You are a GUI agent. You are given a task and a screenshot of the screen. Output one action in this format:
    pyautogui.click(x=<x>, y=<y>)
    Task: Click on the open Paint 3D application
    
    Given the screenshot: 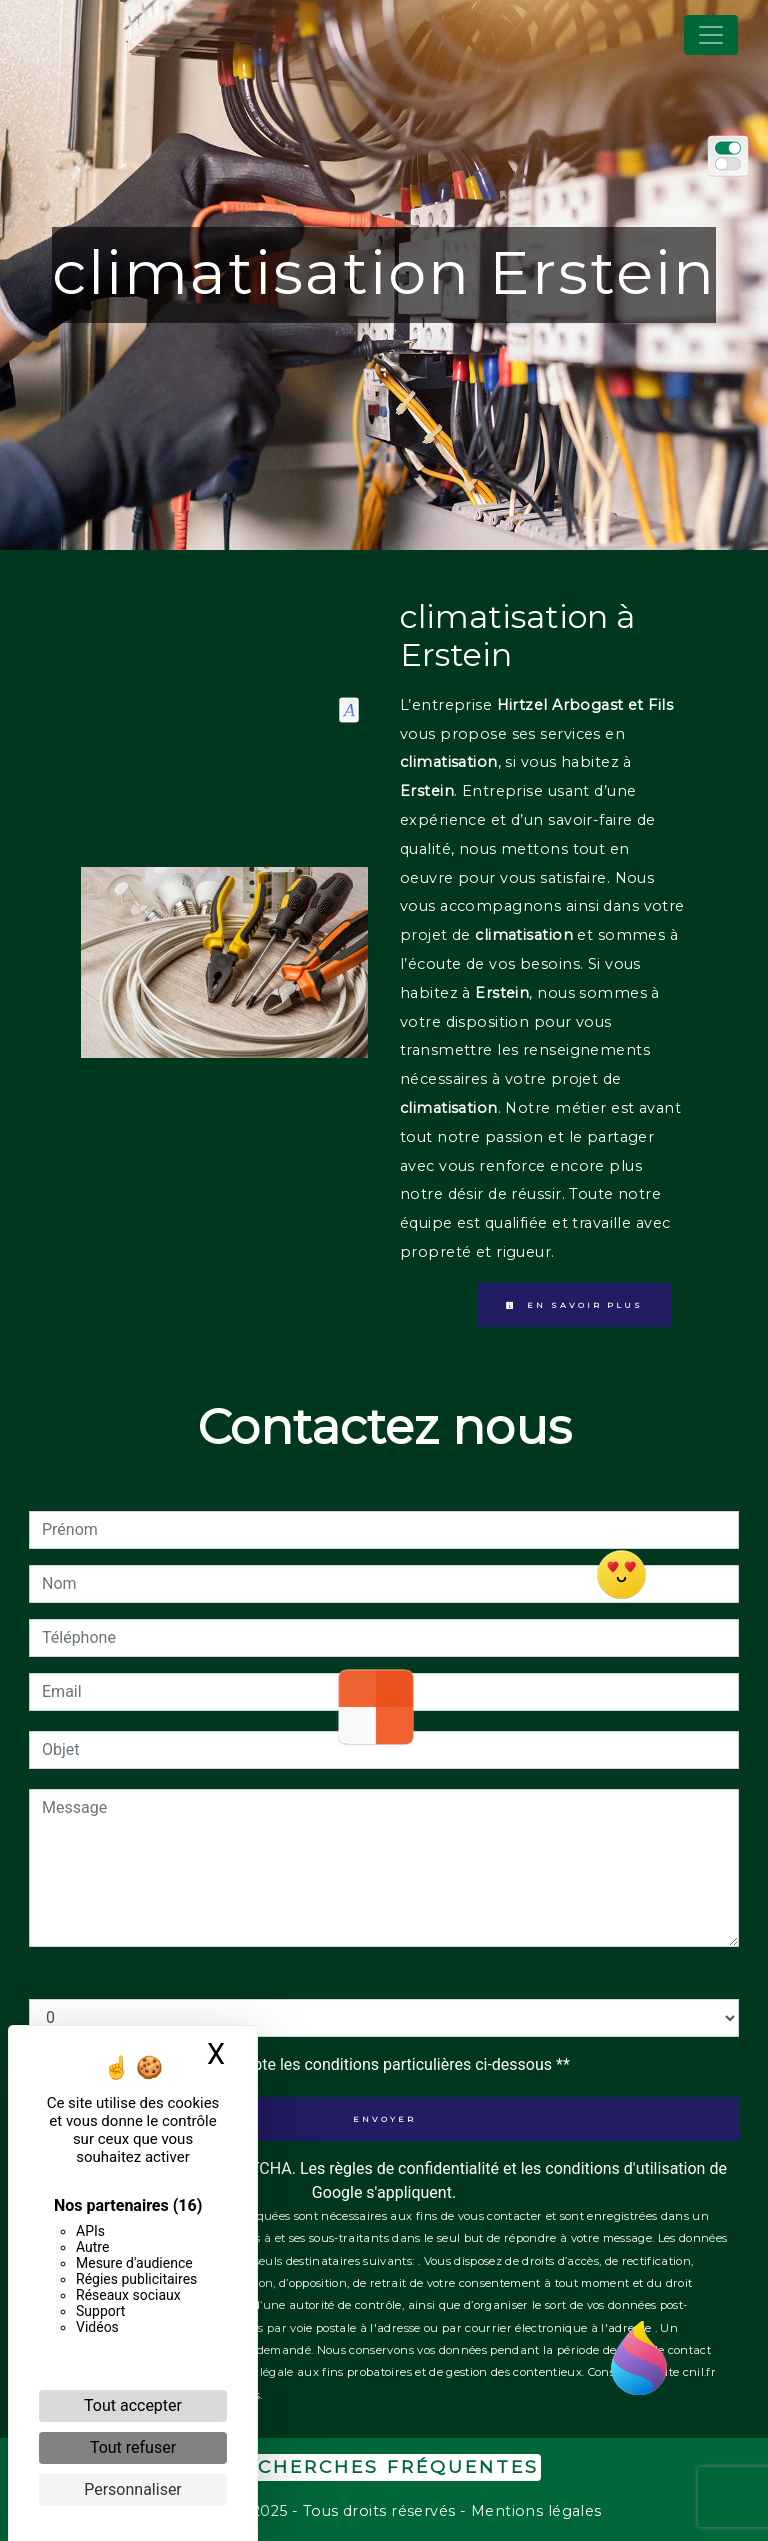 What is the action you would take?
    pyautogui.click(x=639, y=2358)
    